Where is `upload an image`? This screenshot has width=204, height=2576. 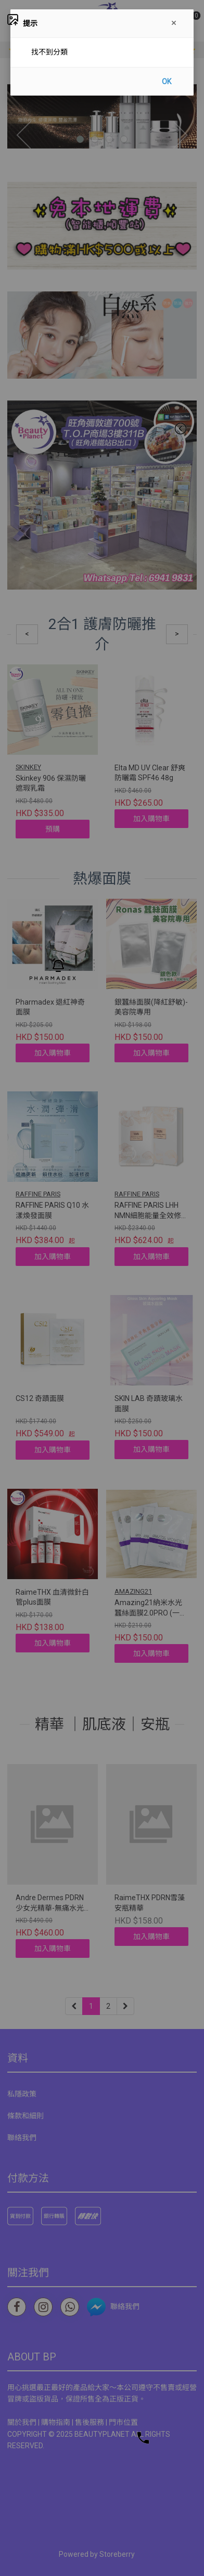 upload an image is located at coordinates (12, 19).